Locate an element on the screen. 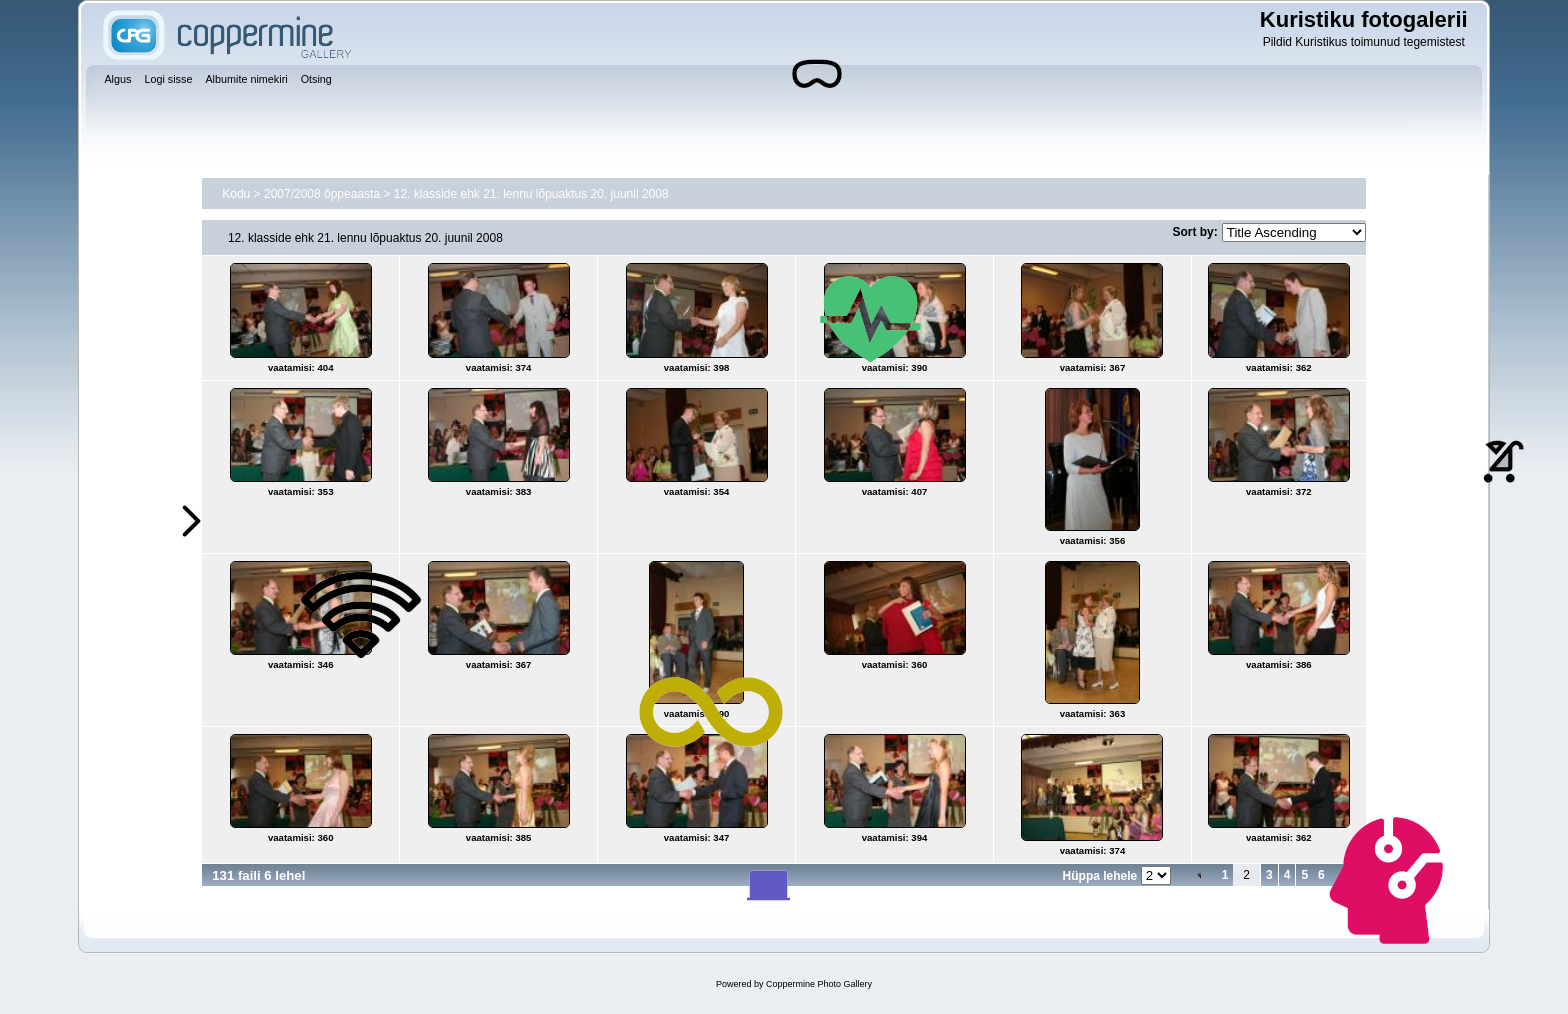 The width and height of the screenshot is (1568, 1014). find stroller-friendly or family amenities is located at coordinates (1501, 460).